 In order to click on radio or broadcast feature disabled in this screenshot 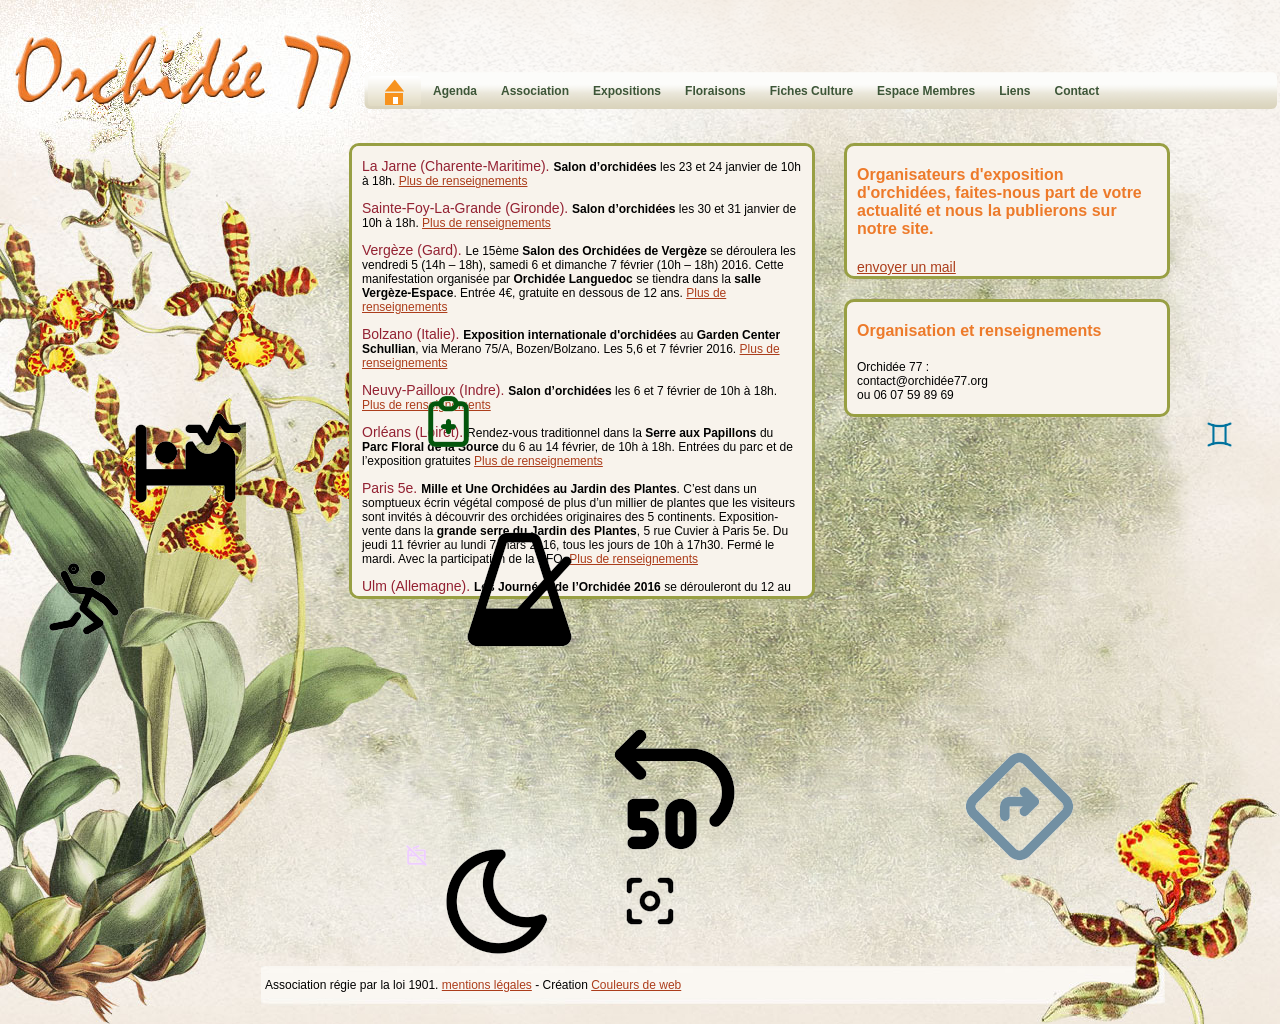, I will do `click(416, 855)`.